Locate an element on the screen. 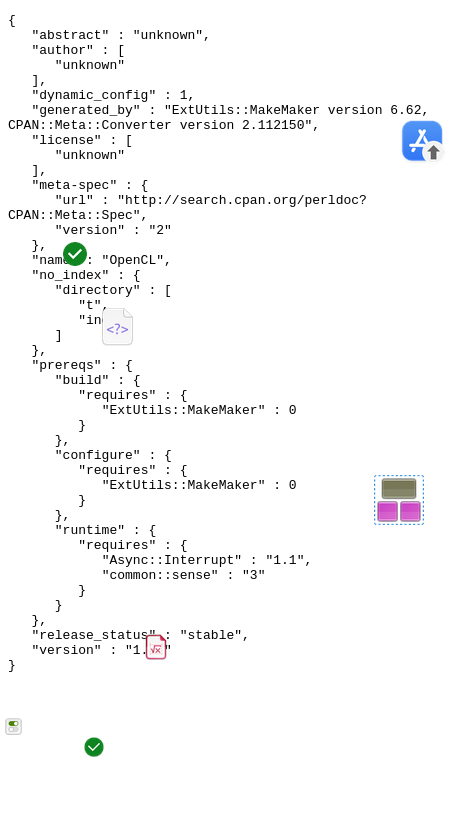 The width and height of the screenshot is (464, 818). indicates file has been successfully synced is located at coordinates (94, 747).